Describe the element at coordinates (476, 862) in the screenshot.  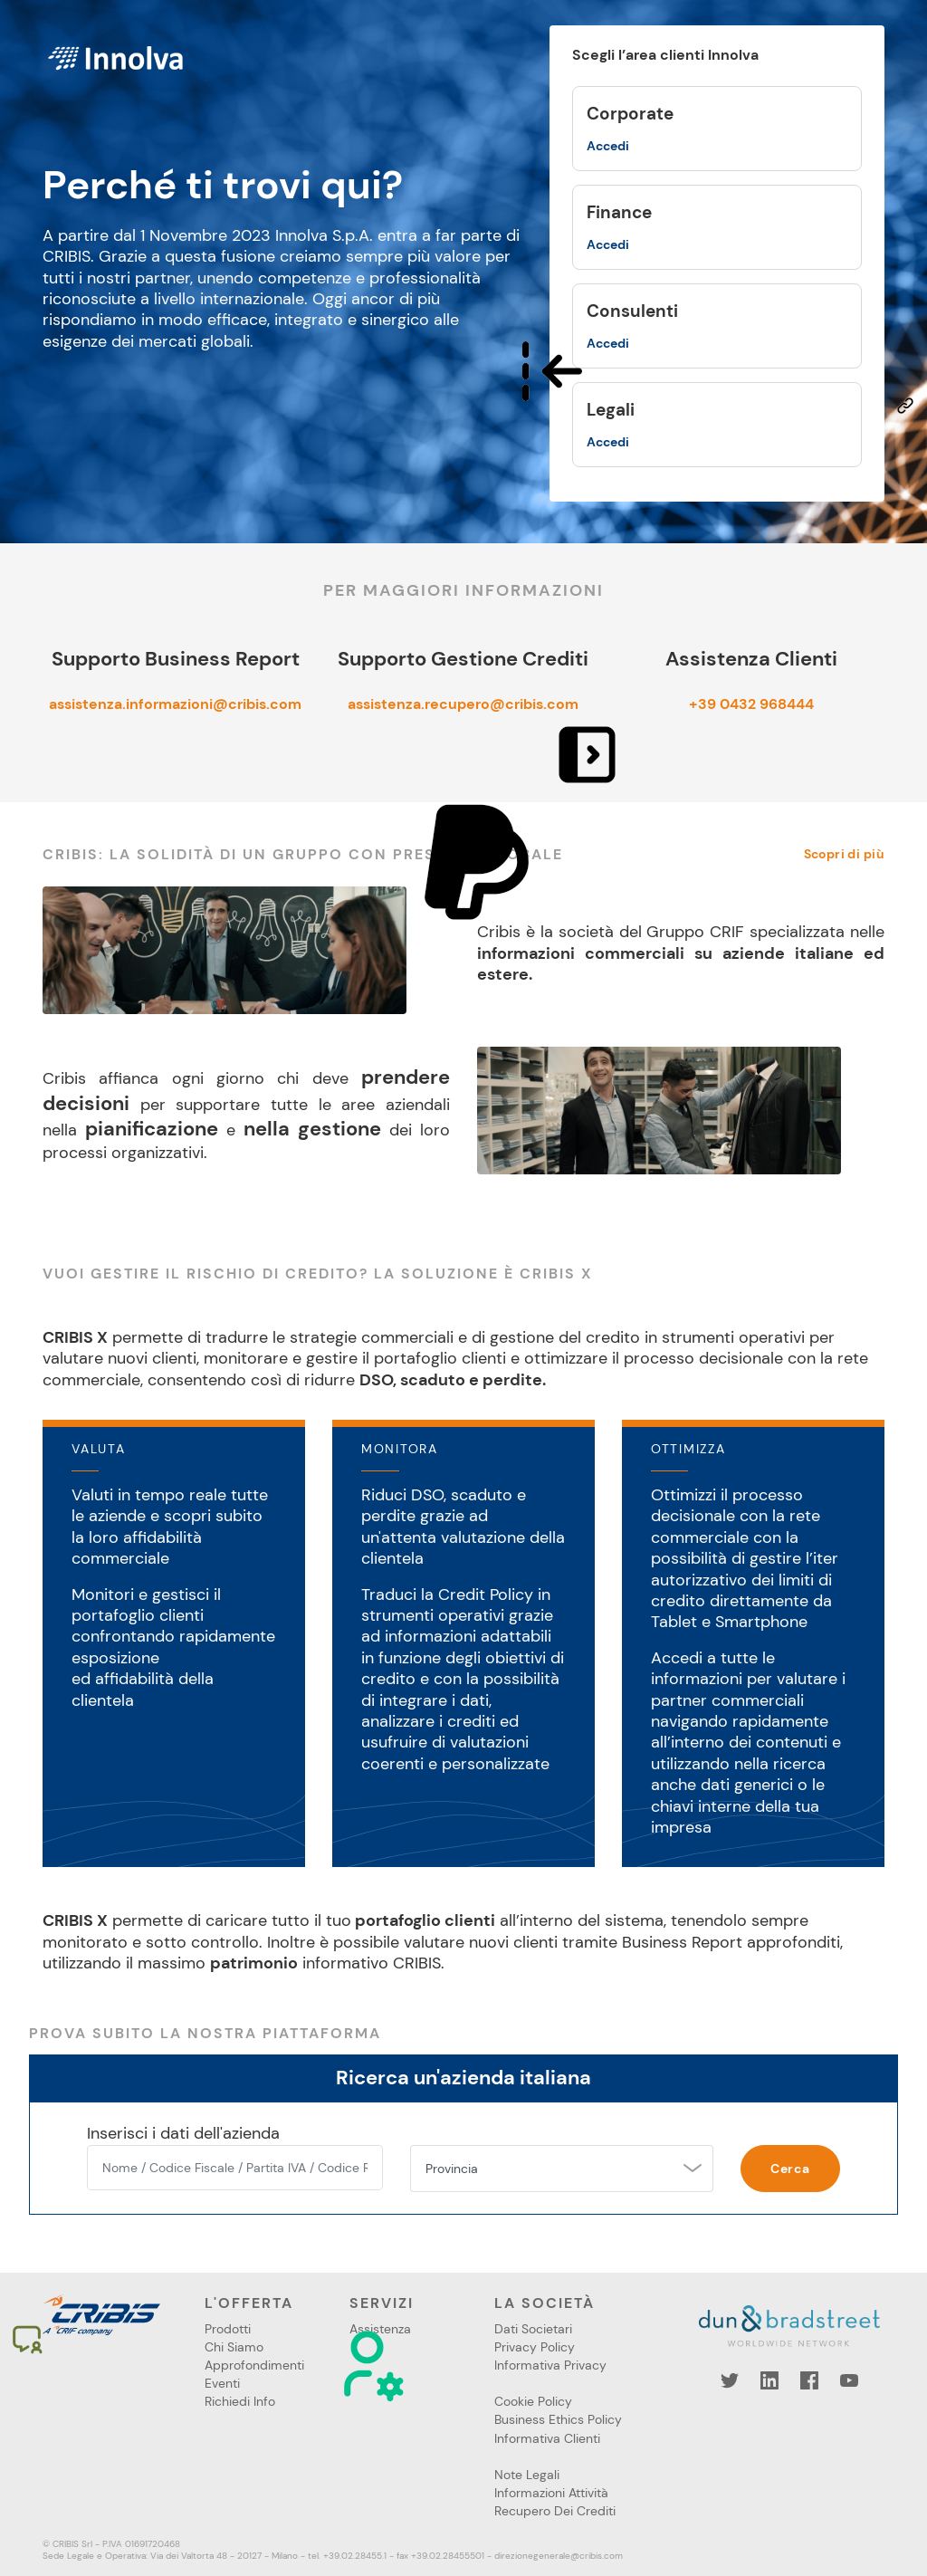
I see `pay with PayPal` at that location.